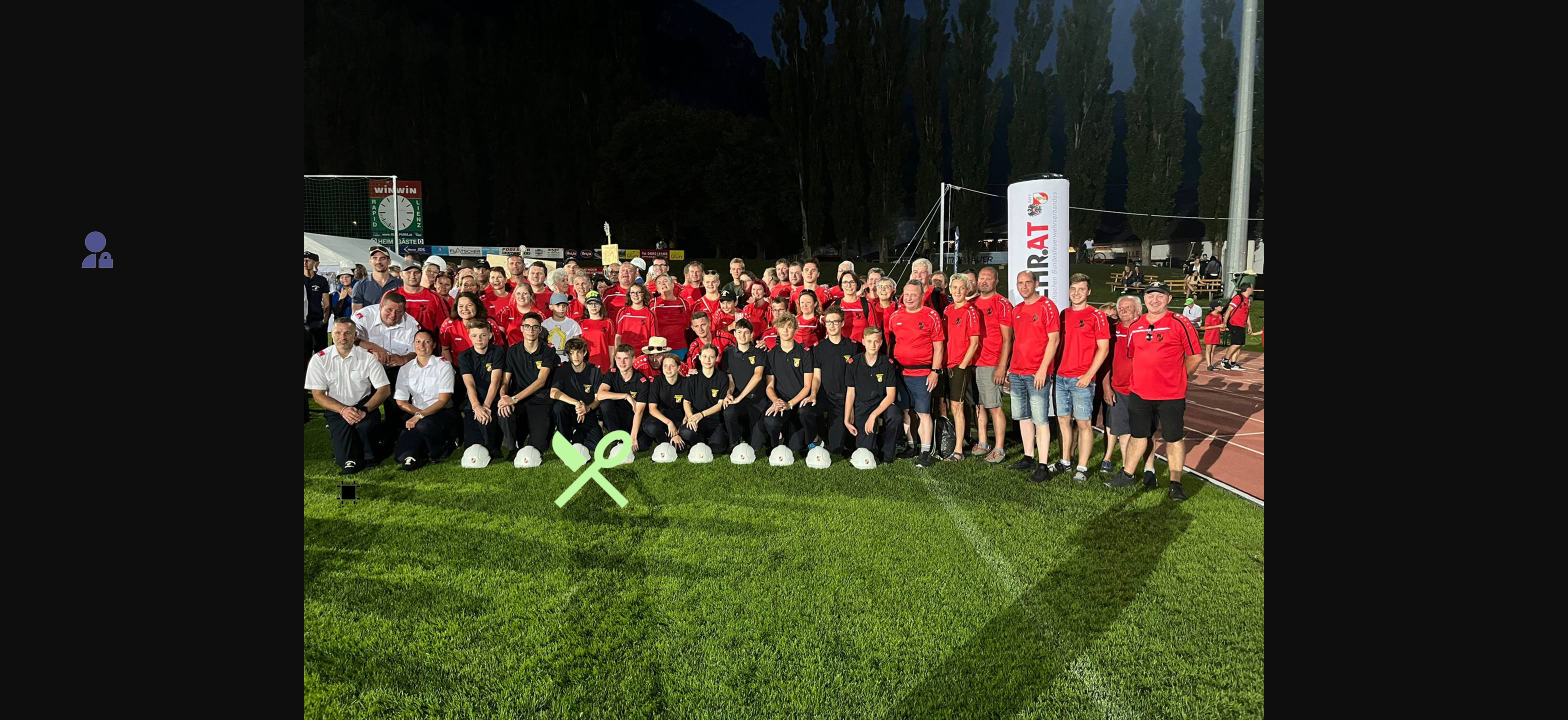  Describe the element at coordinates (95, 250) in the screenshot. I see `access admin or administrator settings` at that location.